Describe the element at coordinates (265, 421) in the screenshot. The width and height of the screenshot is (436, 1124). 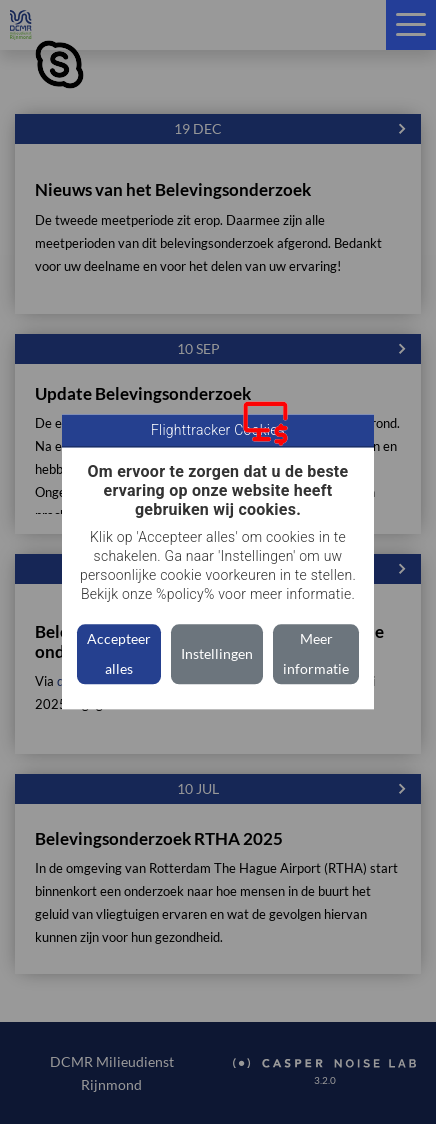
I see `access desktop payment or billing settings` at that location.